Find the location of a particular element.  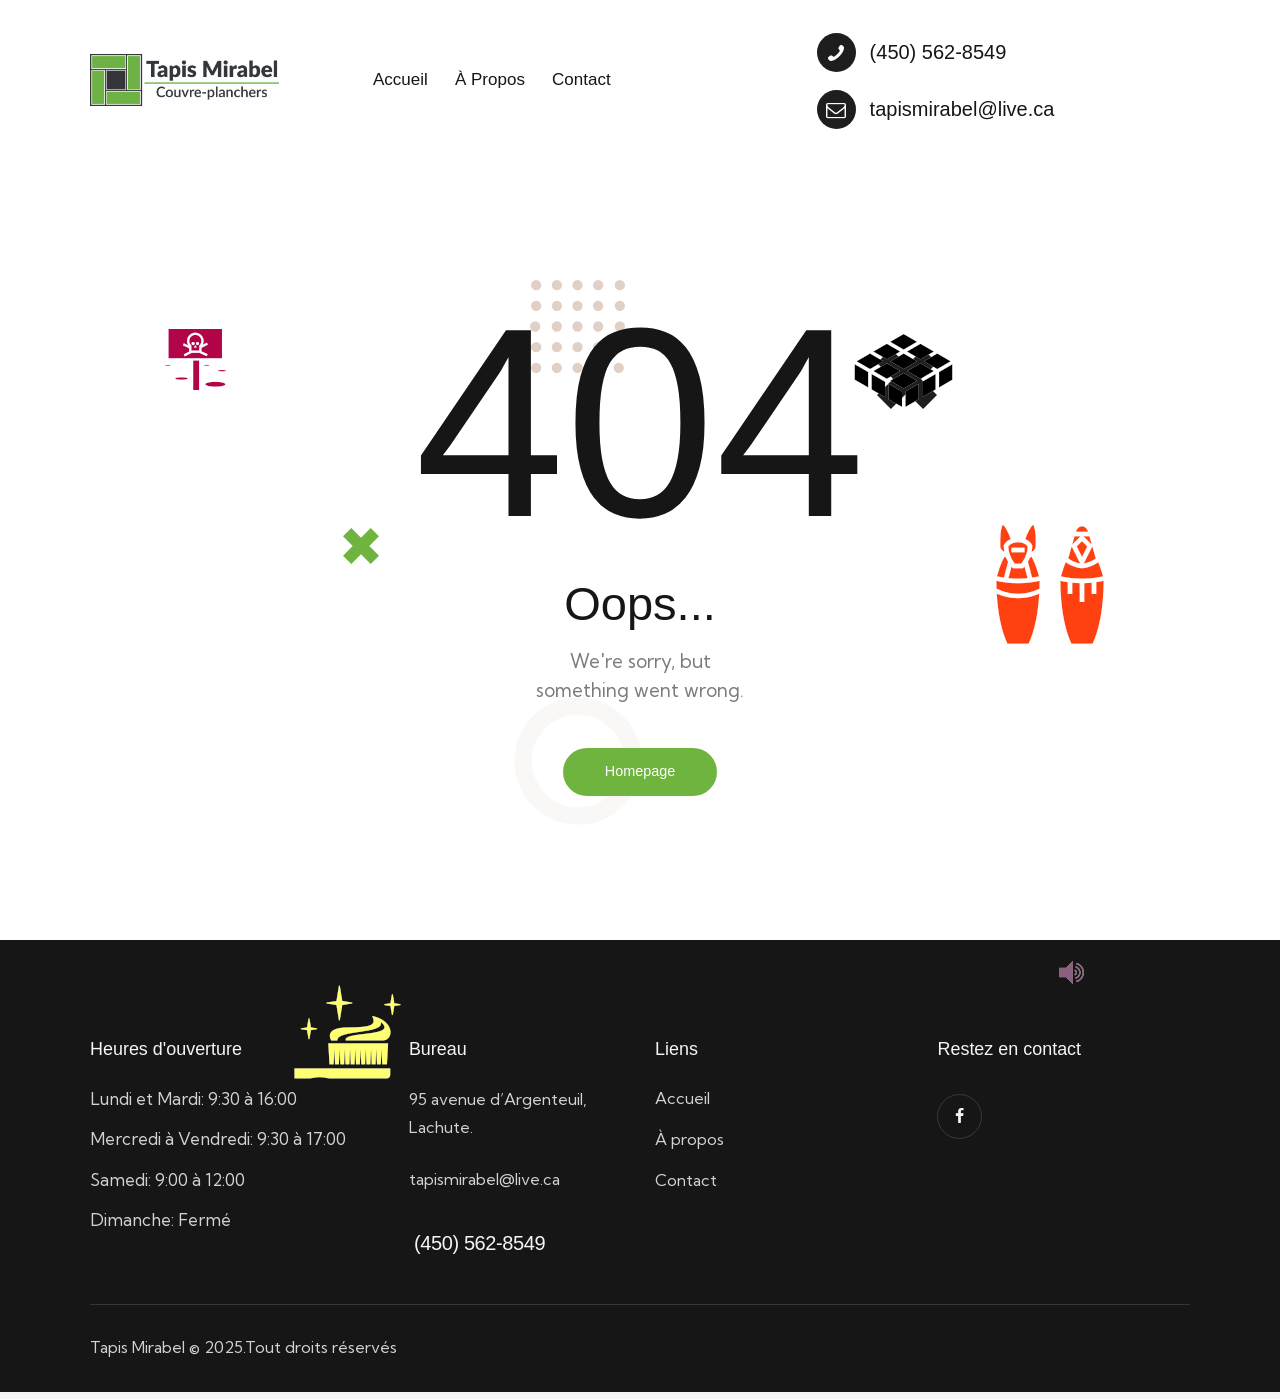

select or place a platform tile is located at coordinates (903, 370).